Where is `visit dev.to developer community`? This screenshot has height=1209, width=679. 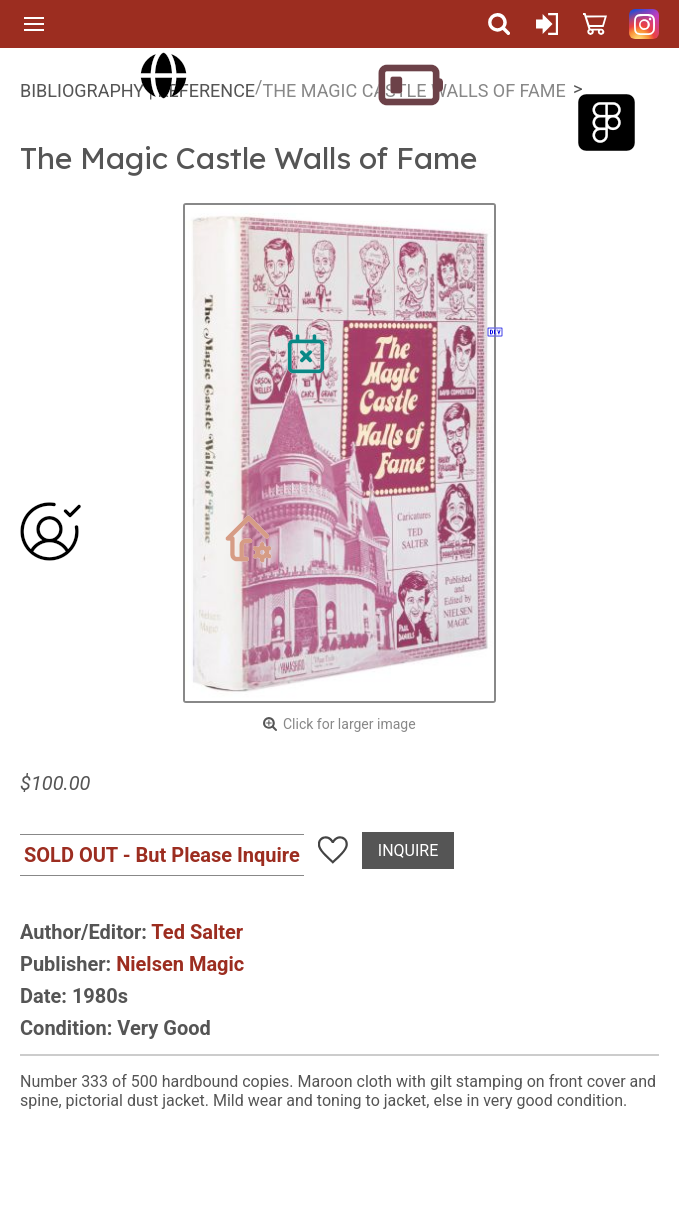 visit dev.to developer community is located at coordinates (495, 332).